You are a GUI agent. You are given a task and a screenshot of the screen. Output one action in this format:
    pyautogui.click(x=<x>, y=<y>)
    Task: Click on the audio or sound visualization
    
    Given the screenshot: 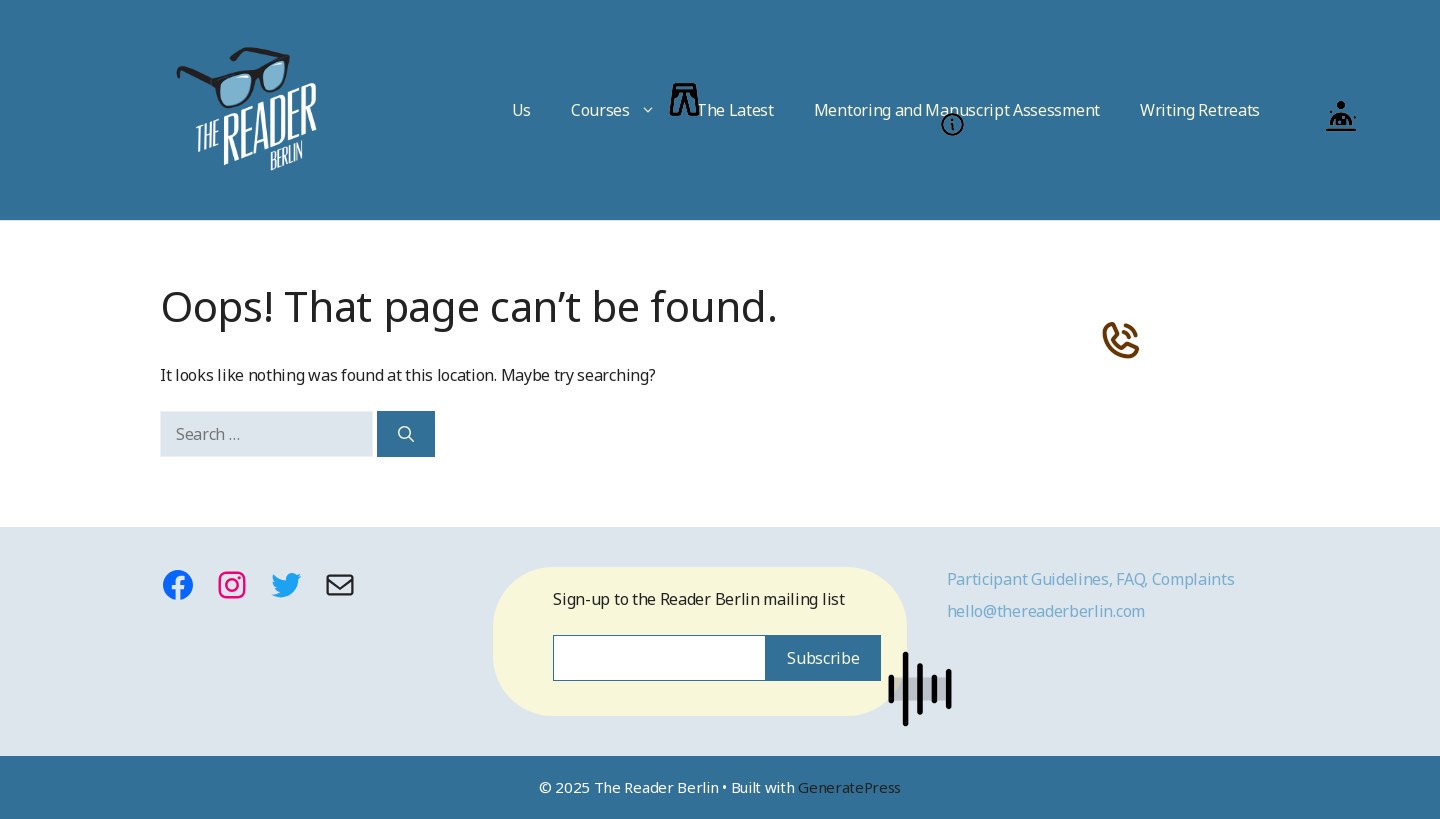 What is the action you would take?
    pyautogui.click(x=920, y=689)
    